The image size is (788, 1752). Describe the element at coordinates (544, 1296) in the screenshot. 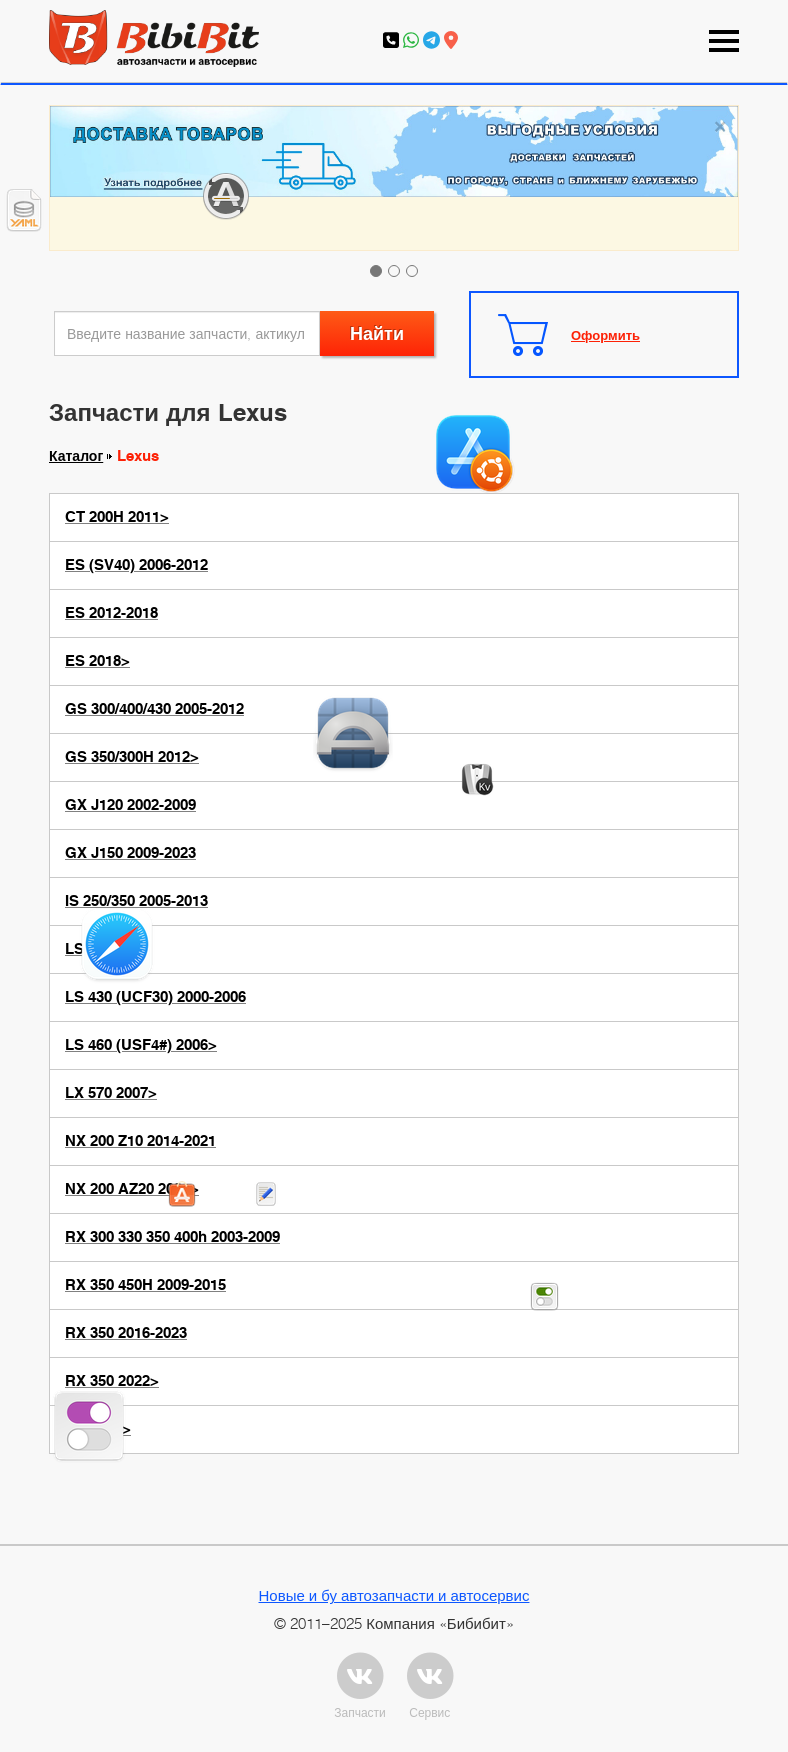

I see `open desktop preferences or settings` at that location.